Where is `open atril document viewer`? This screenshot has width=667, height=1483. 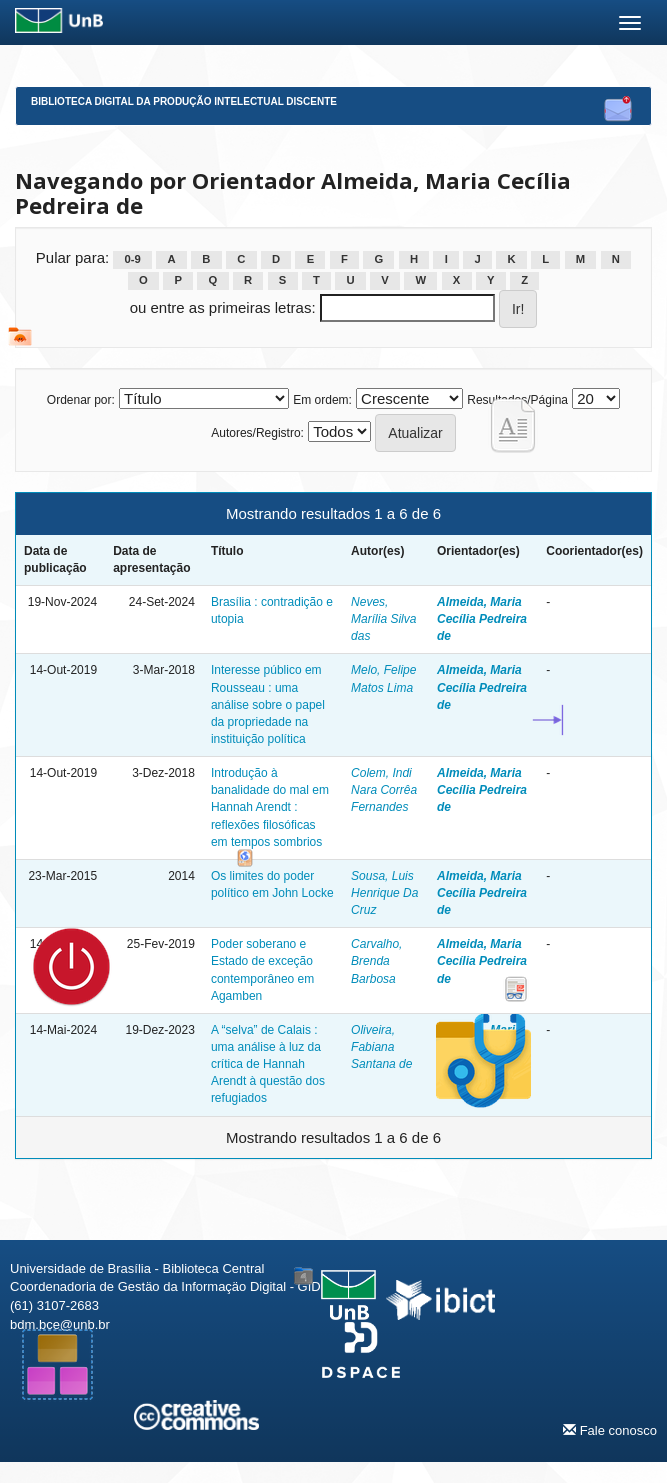
open atril document viewer is located at coordinates (516, 989).